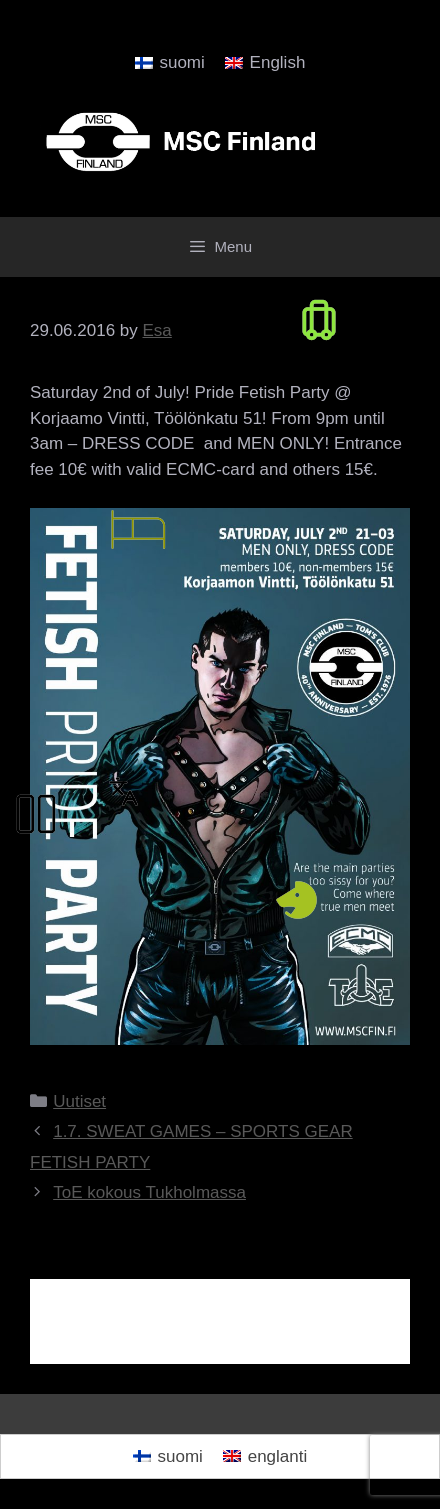 This screenshot has height=1509, width=440. I want to click on view accommodation or lodging options, so click(136, 529).